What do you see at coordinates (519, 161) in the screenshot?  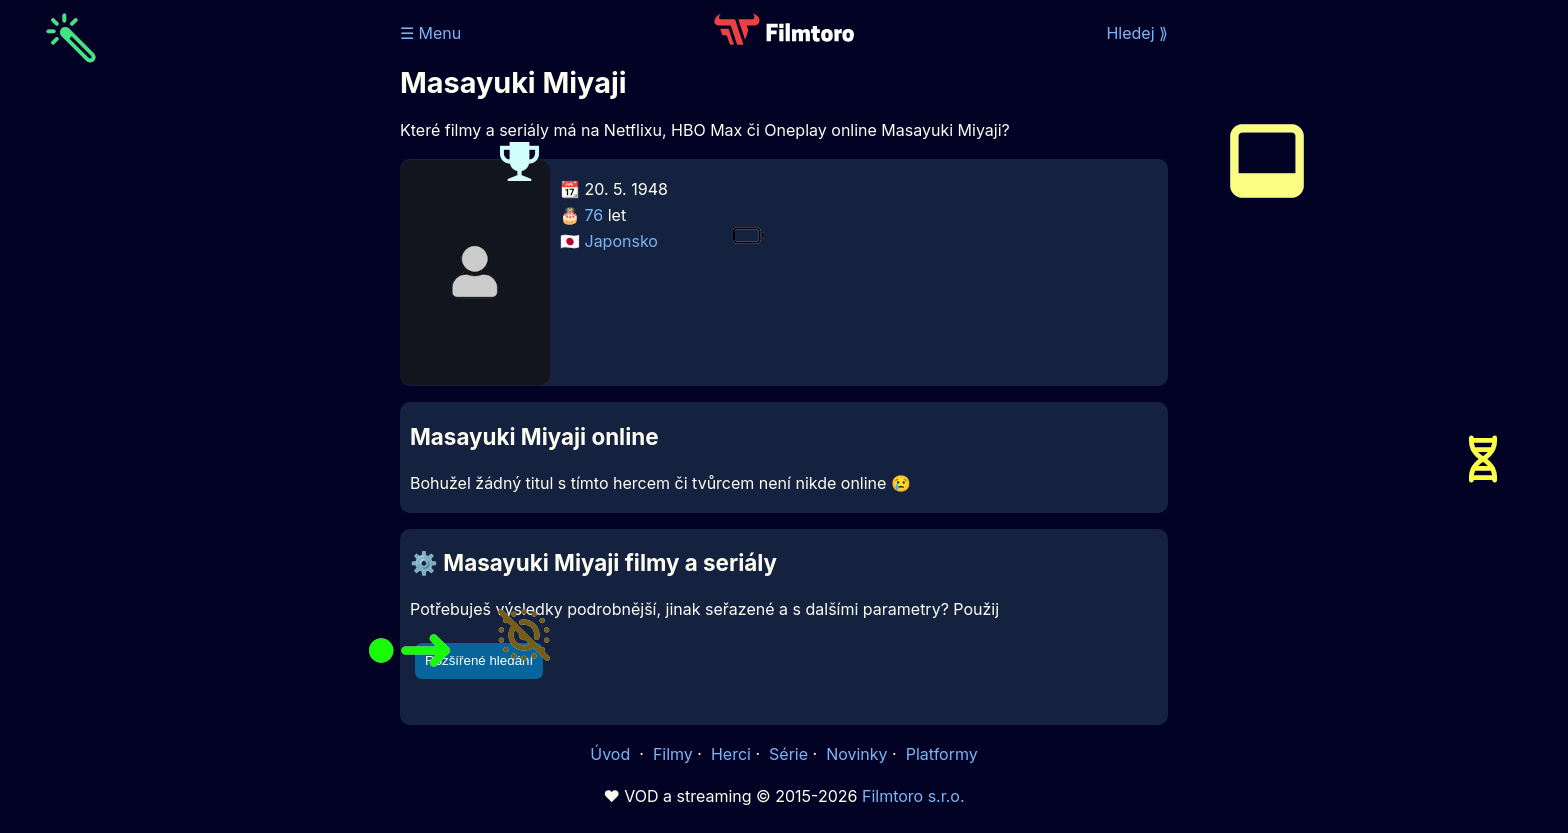 I see `view achievements or awards` at bounding box center [519, 161].